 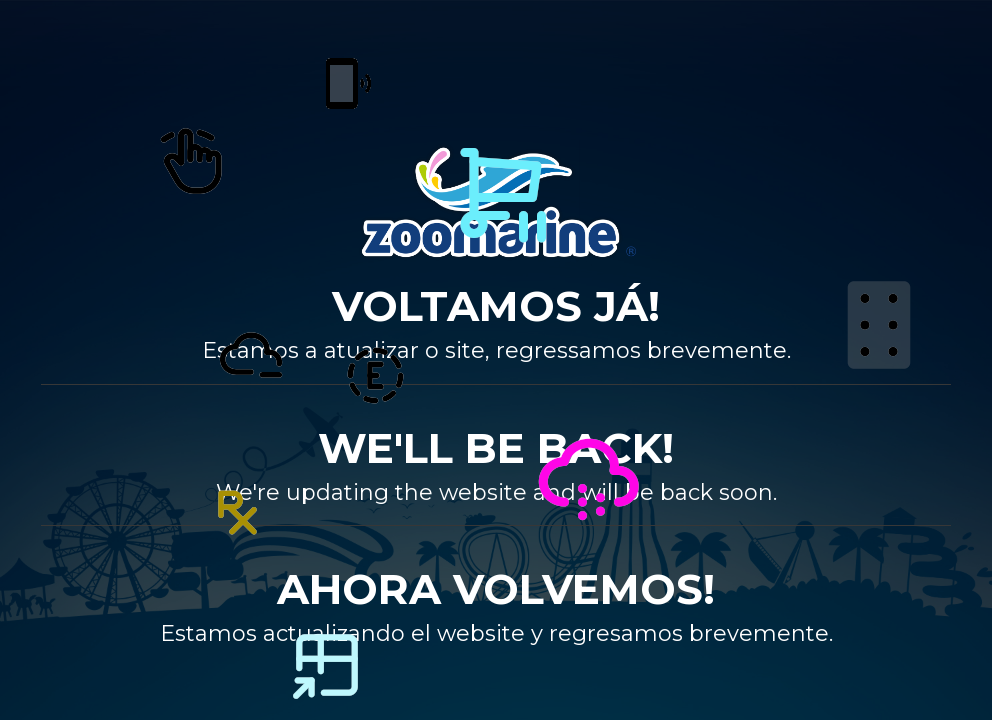 What do you see at coordinates (251, 355) in the screenshot?
I see `remove from cloud storage` at bounding box center [251, 355].